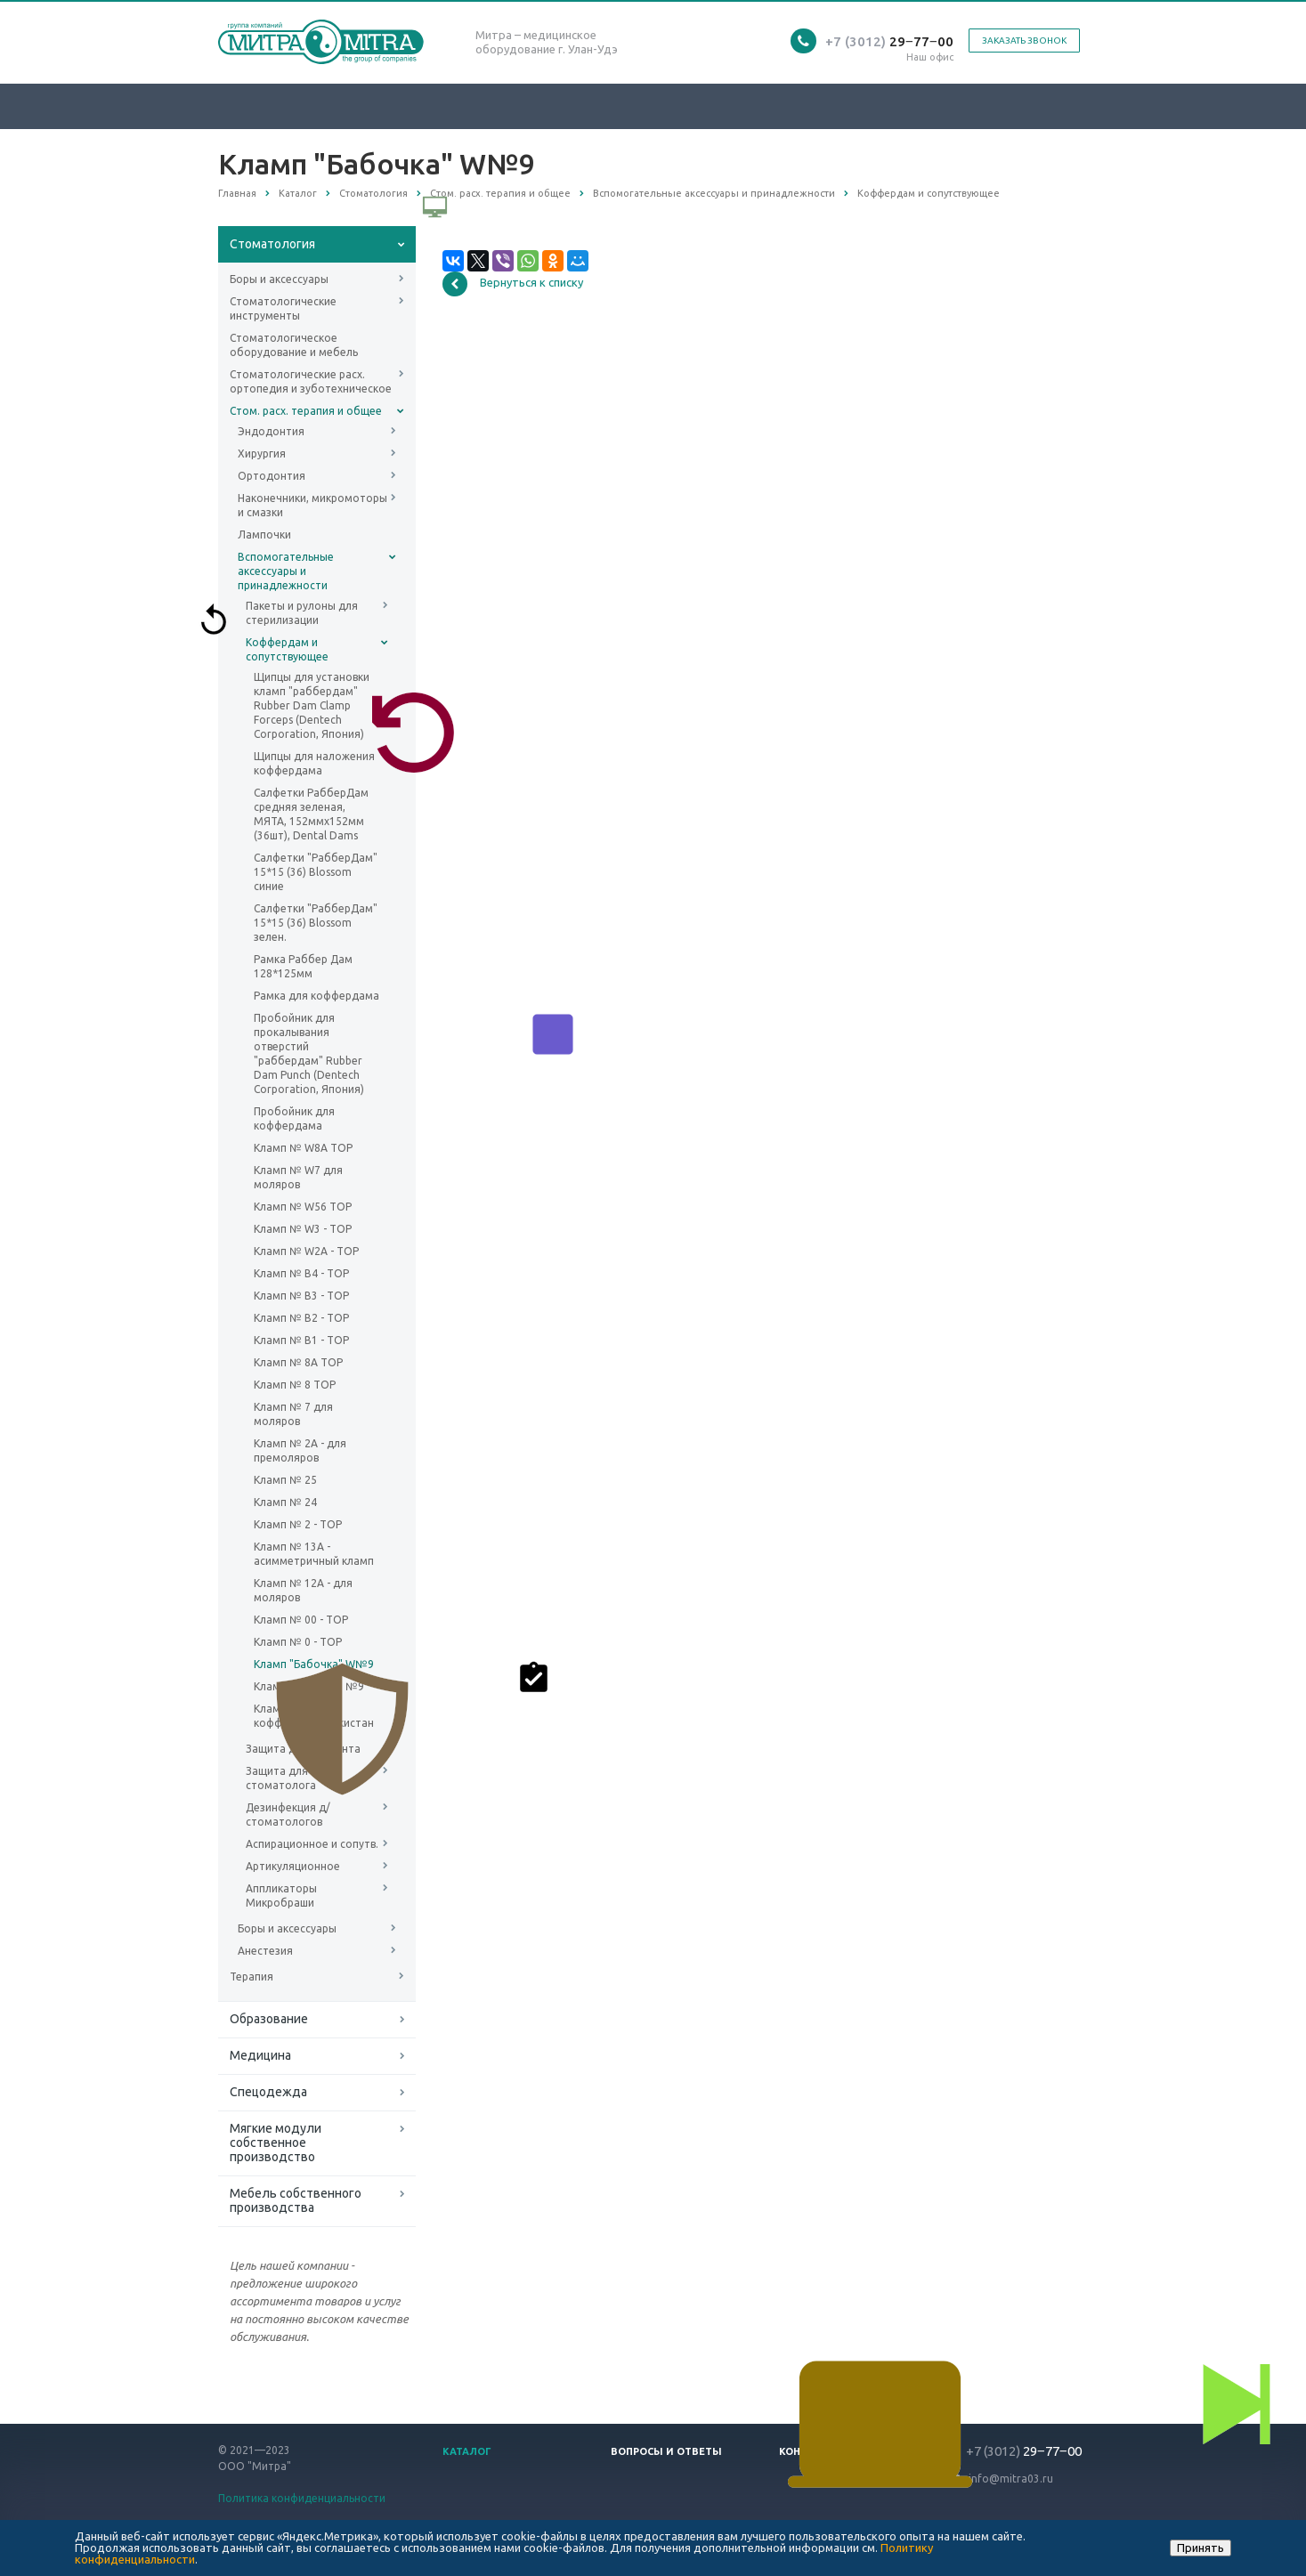 This screenshot has width=1306, height=2576. Describe the element at coordinates (214, 620) in the screenshot. I see `replay or restart current media` at that location.